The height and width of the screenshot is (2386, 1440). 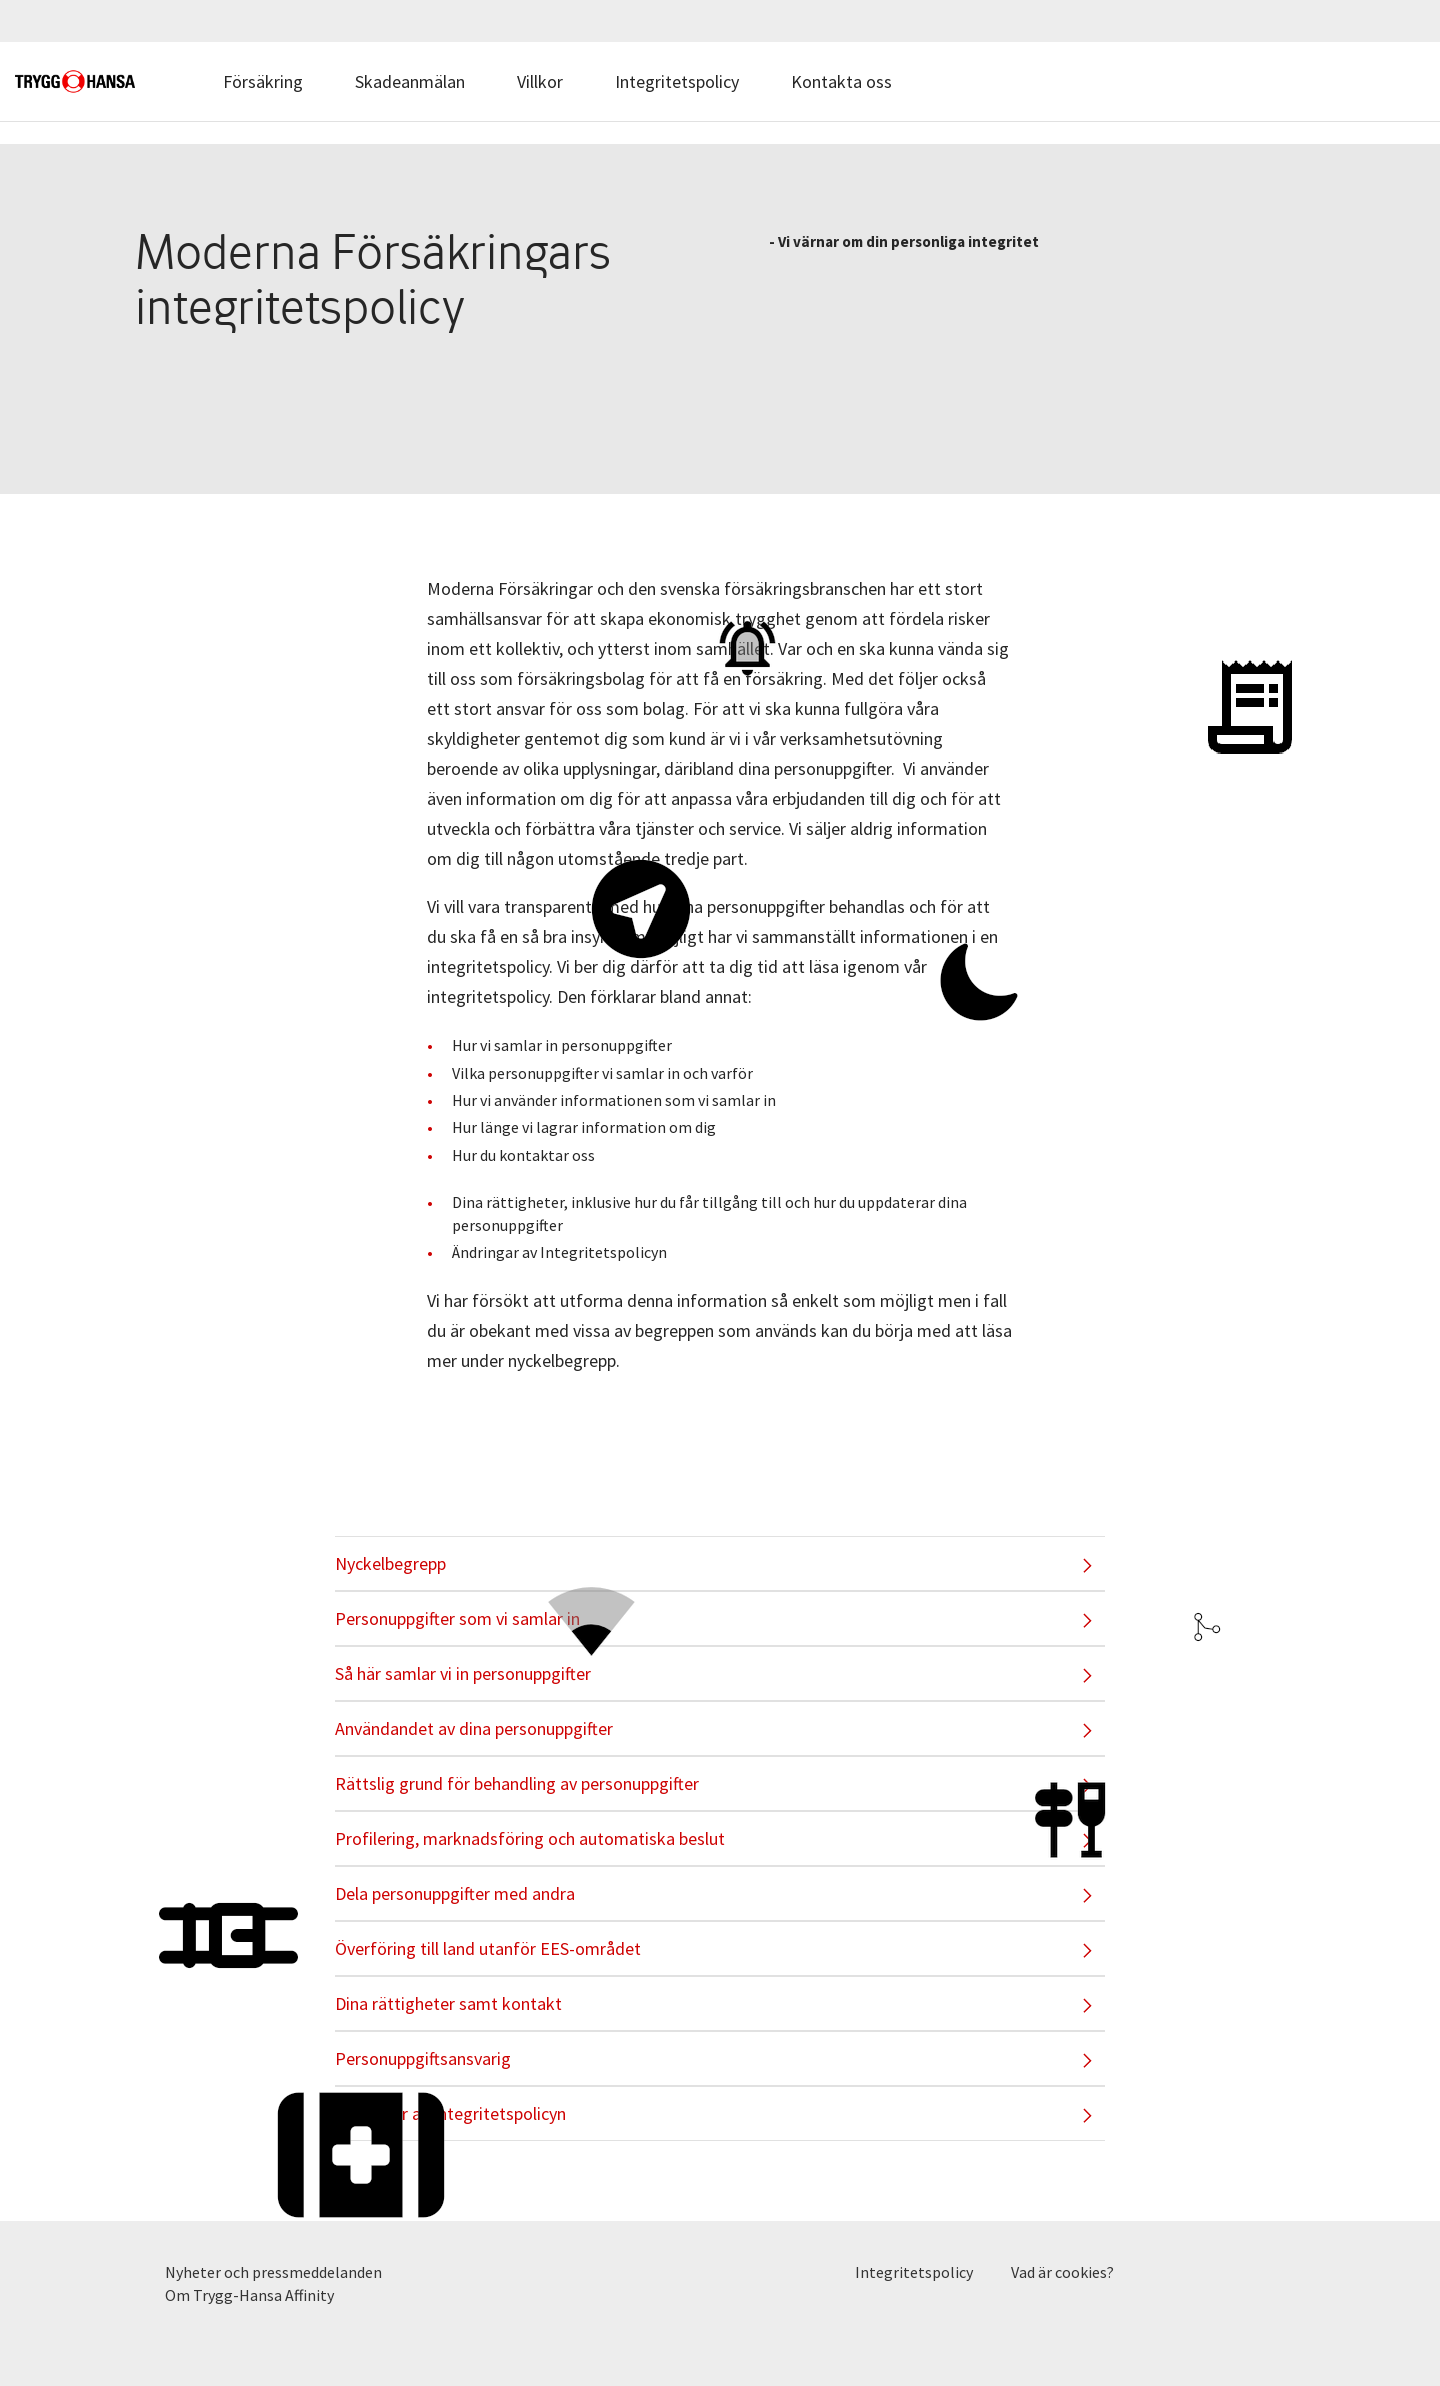 I want to click on merge branches in version control, so click(x=1205, y=1627).